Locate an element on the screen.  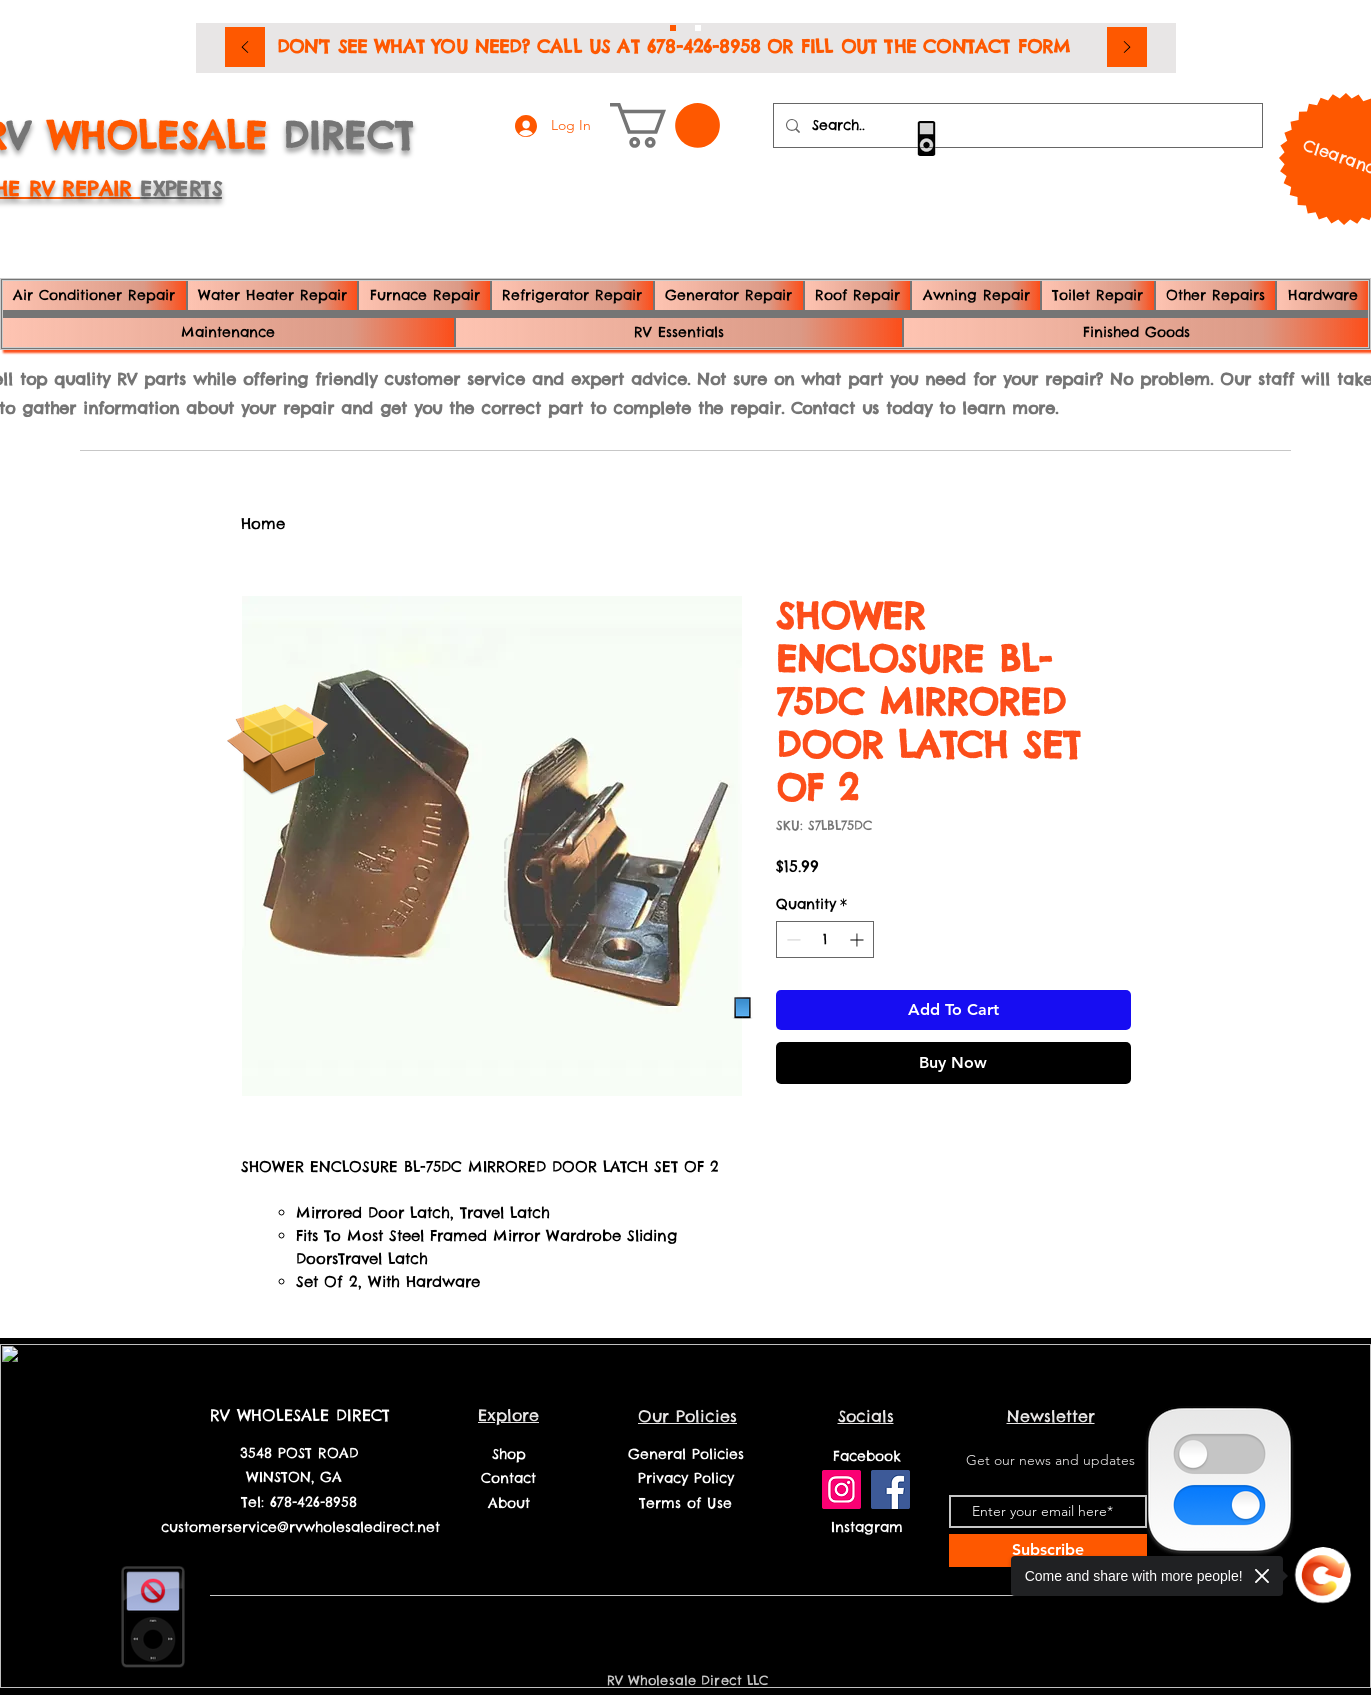
represents an unrecognized or unknown file type is located at coordinates (550, 879).